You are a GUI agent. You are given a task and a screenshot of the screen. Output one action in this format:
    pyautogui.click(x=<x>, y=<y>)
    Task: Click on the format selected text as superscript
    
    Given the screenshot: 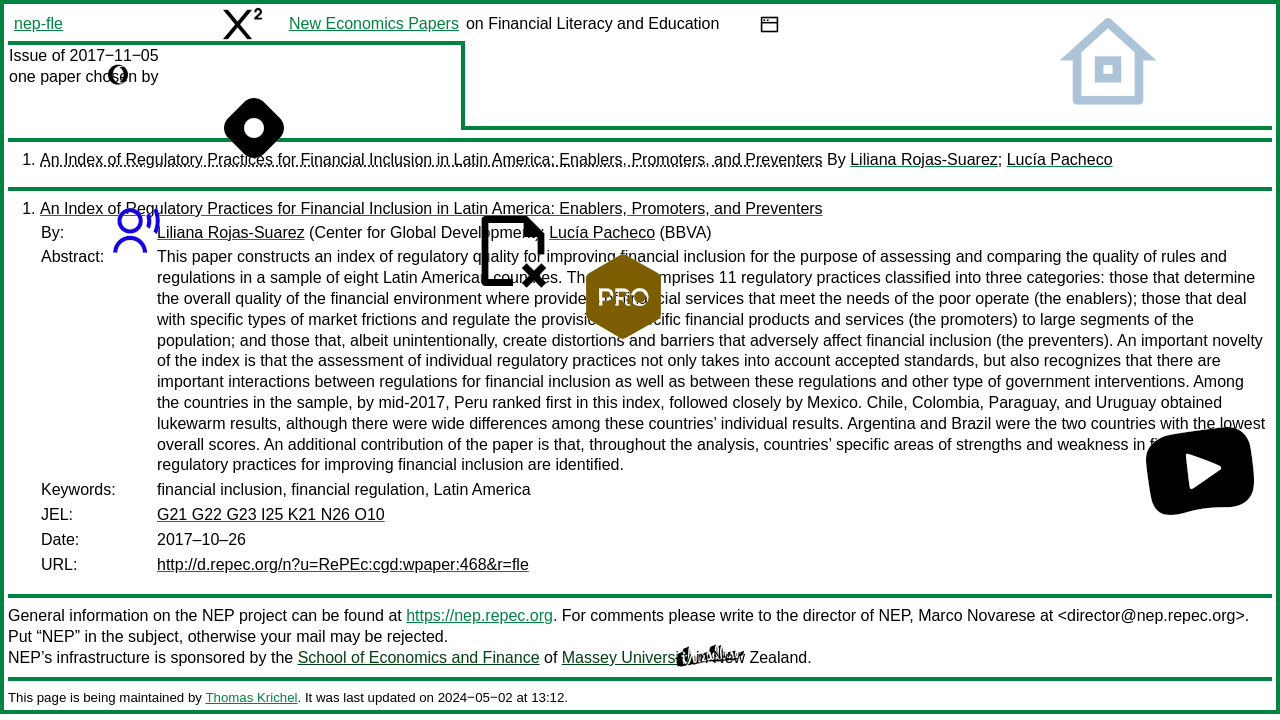 What is the action you would take?
    pyautogui.click(x=240, y=23)
    